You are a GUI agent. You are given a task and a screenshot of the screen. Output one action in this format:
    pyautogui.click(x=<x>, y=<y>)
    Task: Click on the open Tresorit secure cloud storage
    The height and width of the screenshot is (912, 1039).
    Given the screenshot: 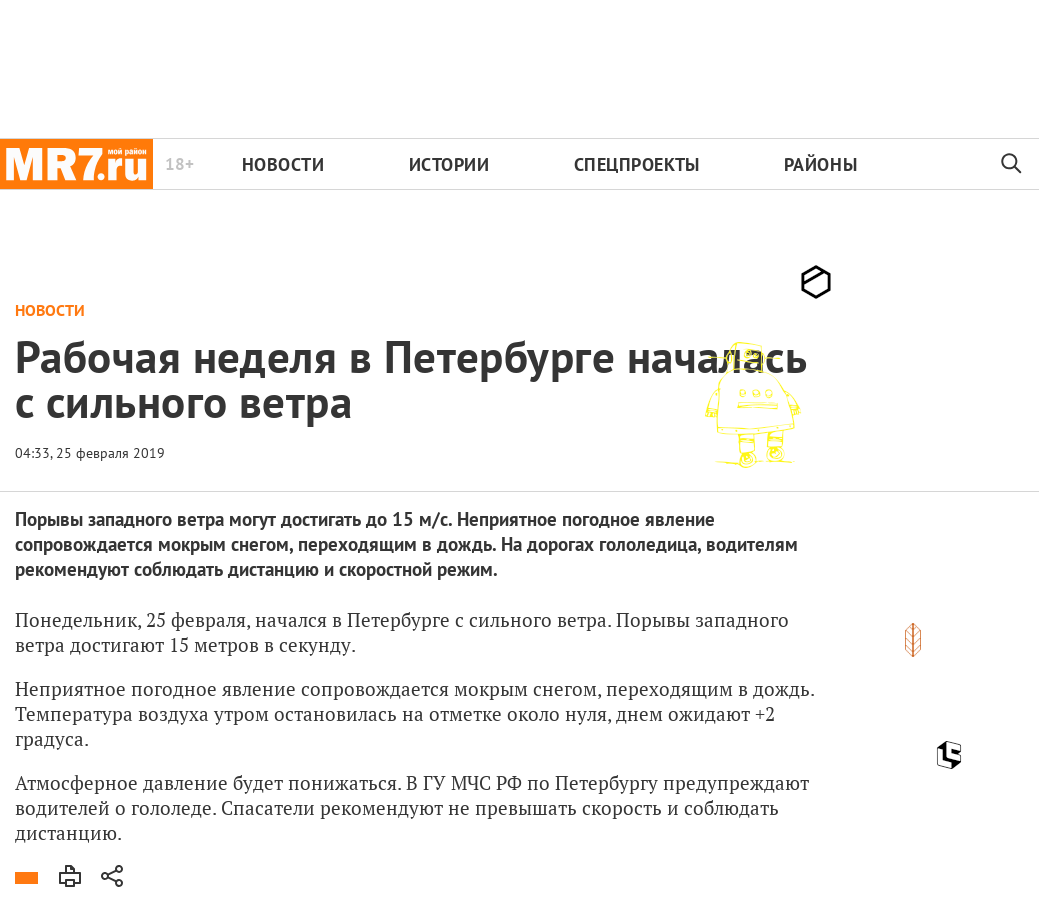 What is the action you would take?
    pyautogui.click(x=816, y=282)
    